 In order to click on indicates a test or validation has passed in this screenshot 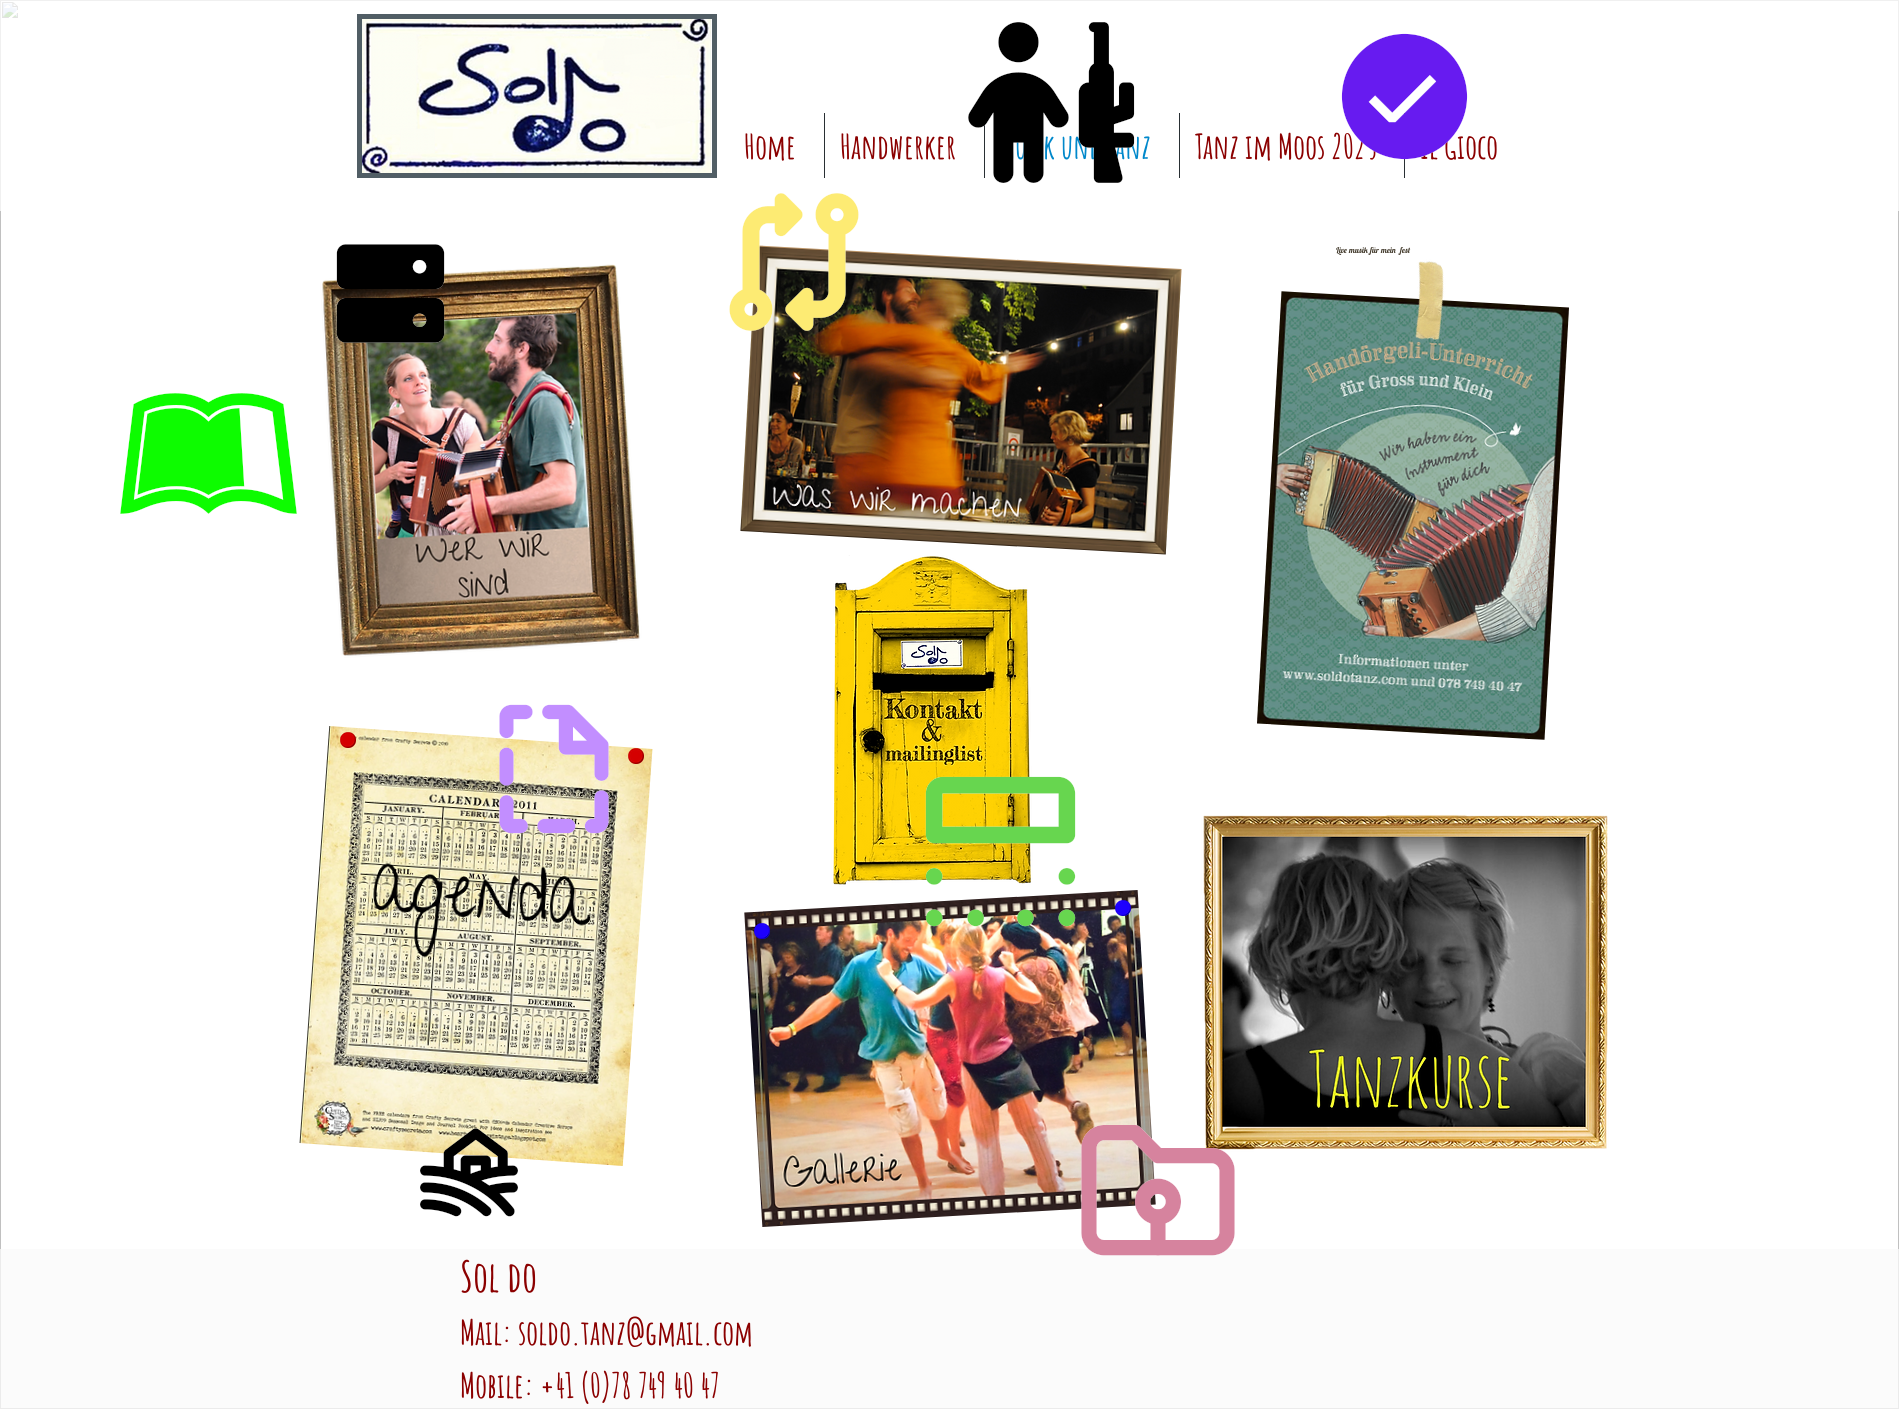, I will do `click(1404, 96)`.